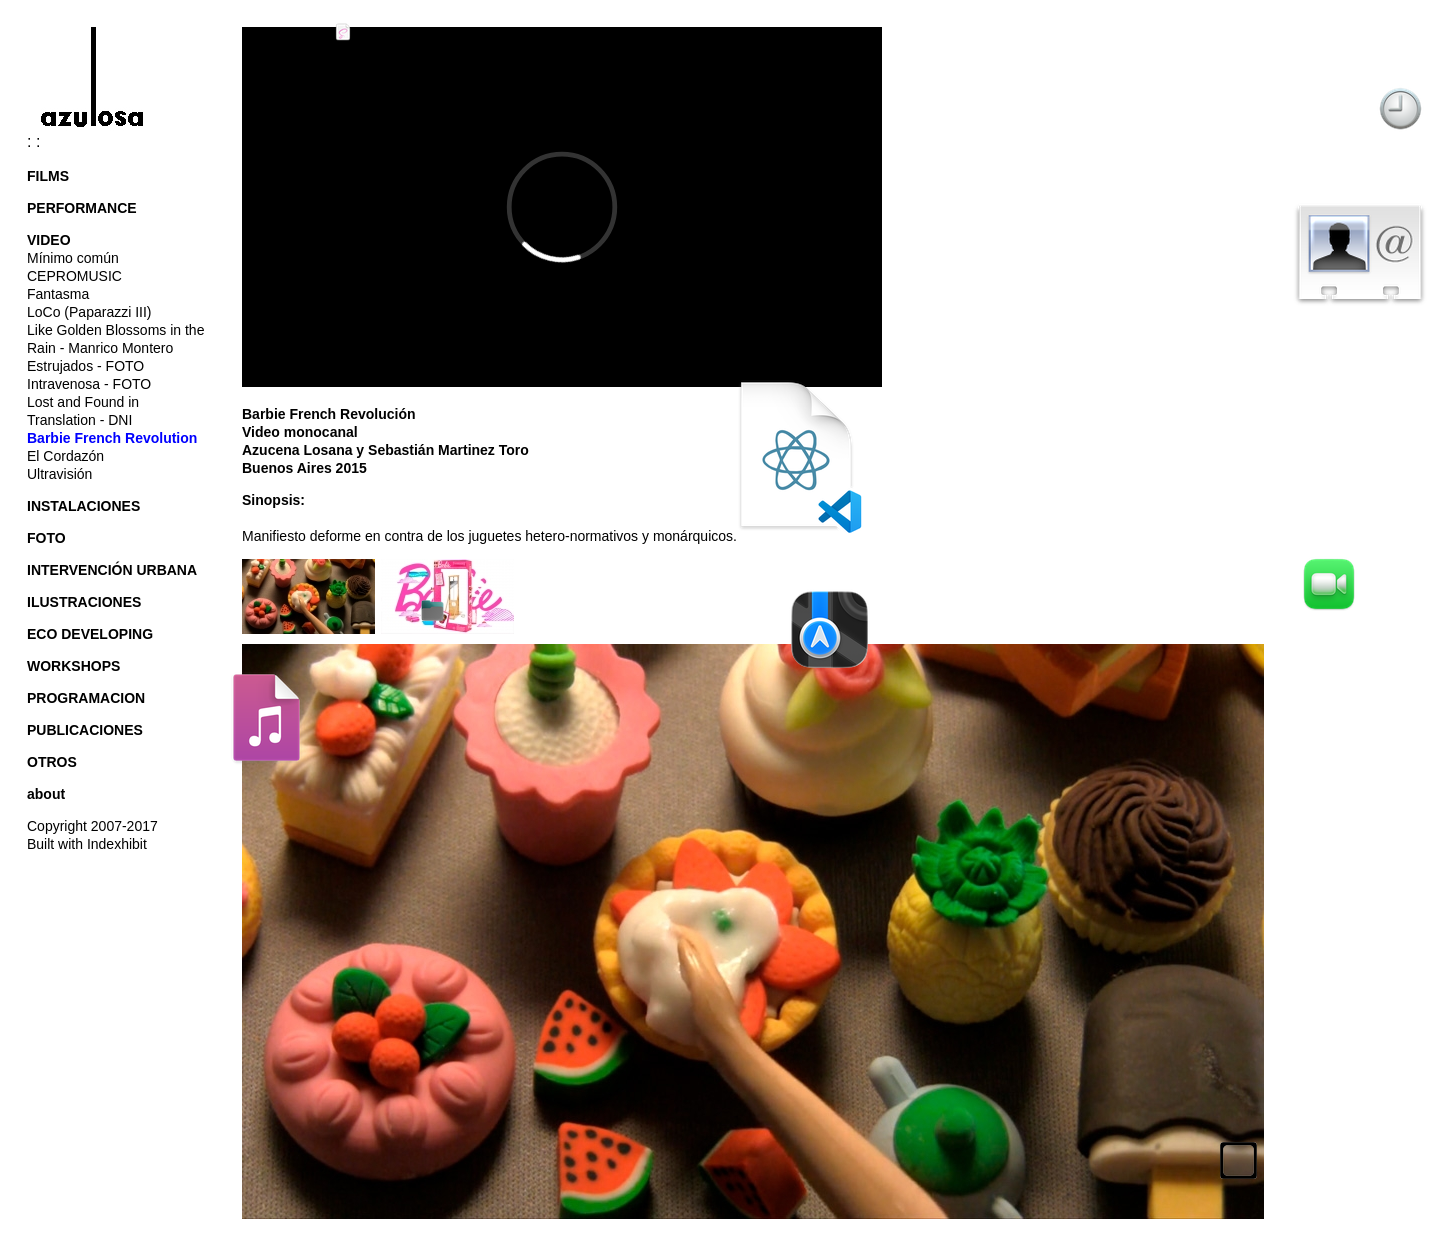 This screenshot has width=1440, height=1249. I want to click on open FaceTime to start a video call, so click(1329, 584).